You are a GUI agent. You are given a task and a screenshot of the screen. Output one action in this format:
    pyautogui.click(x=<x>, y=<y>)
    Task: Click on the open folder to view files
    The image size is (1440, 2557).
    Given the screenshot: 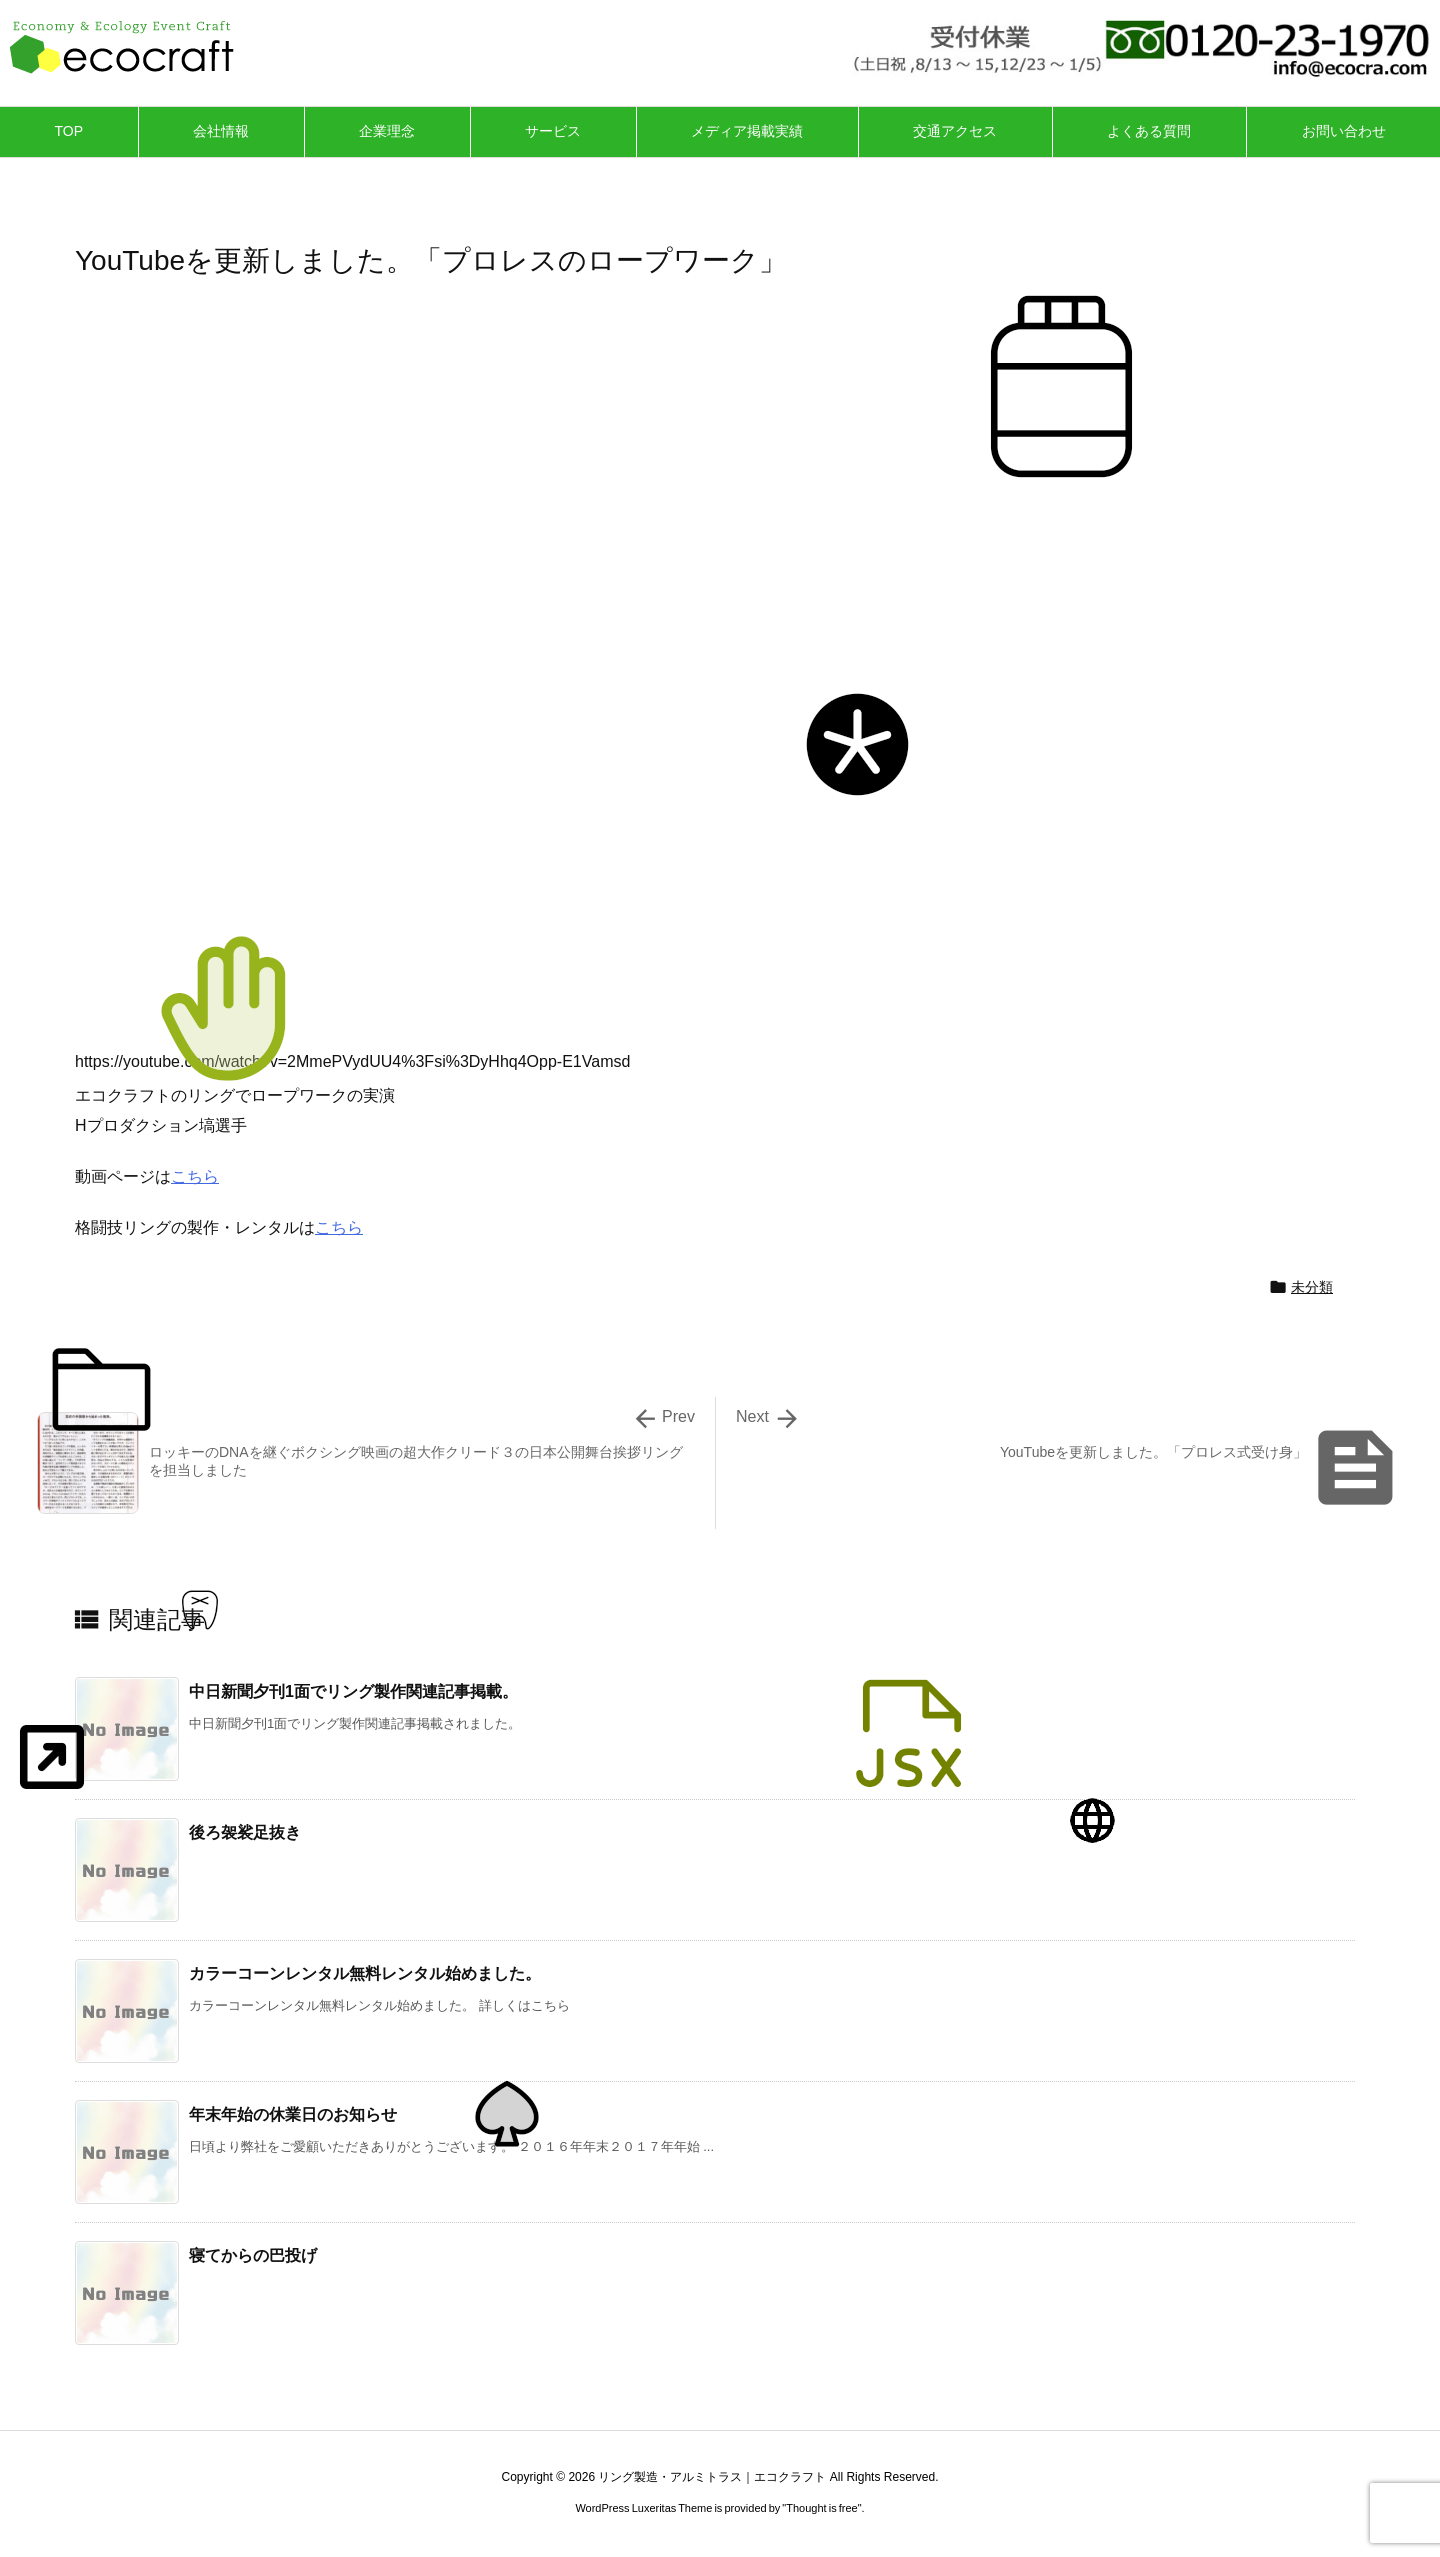 What is the action you would take?
    pyautogui.click(x=101, y=1389)
    